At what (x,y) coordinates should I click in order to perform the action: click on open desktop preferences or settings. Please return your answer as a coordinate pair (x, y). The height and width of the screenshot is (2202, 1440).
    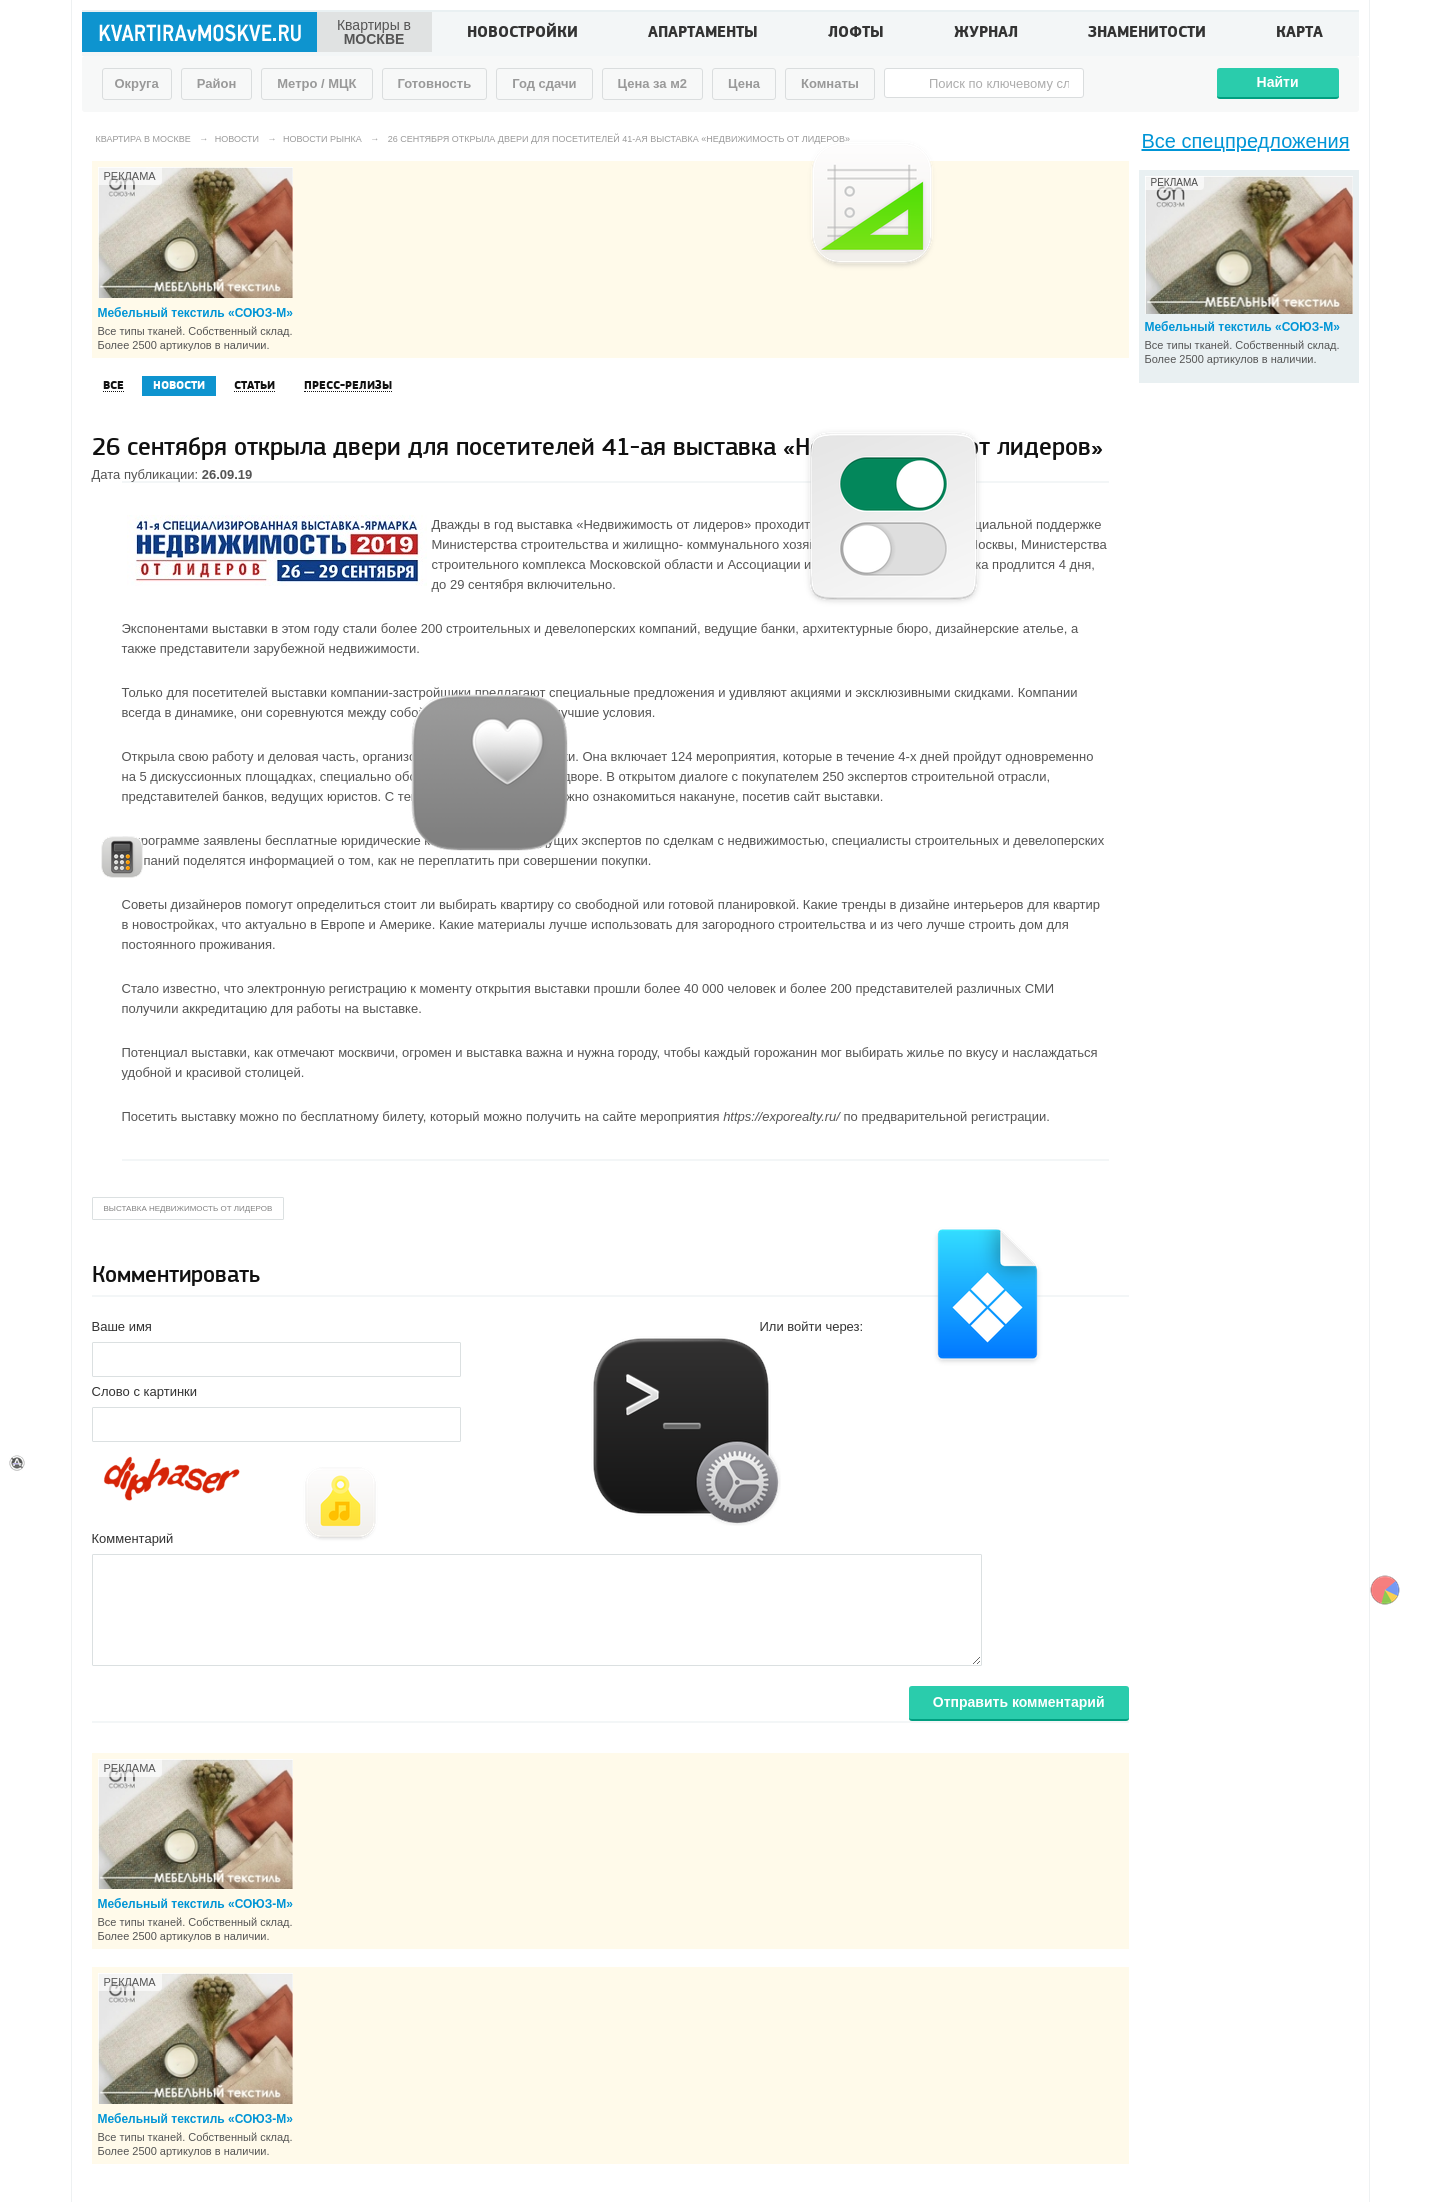
    Looking at the image, I should click on (893, 516).